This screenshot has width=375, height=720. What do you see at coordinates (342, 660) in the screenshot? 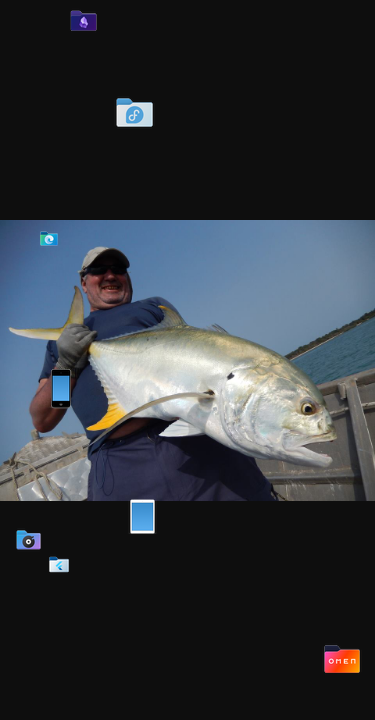
I see `folder for HP Omen gaming software or files` at bounding box center [342, 660].